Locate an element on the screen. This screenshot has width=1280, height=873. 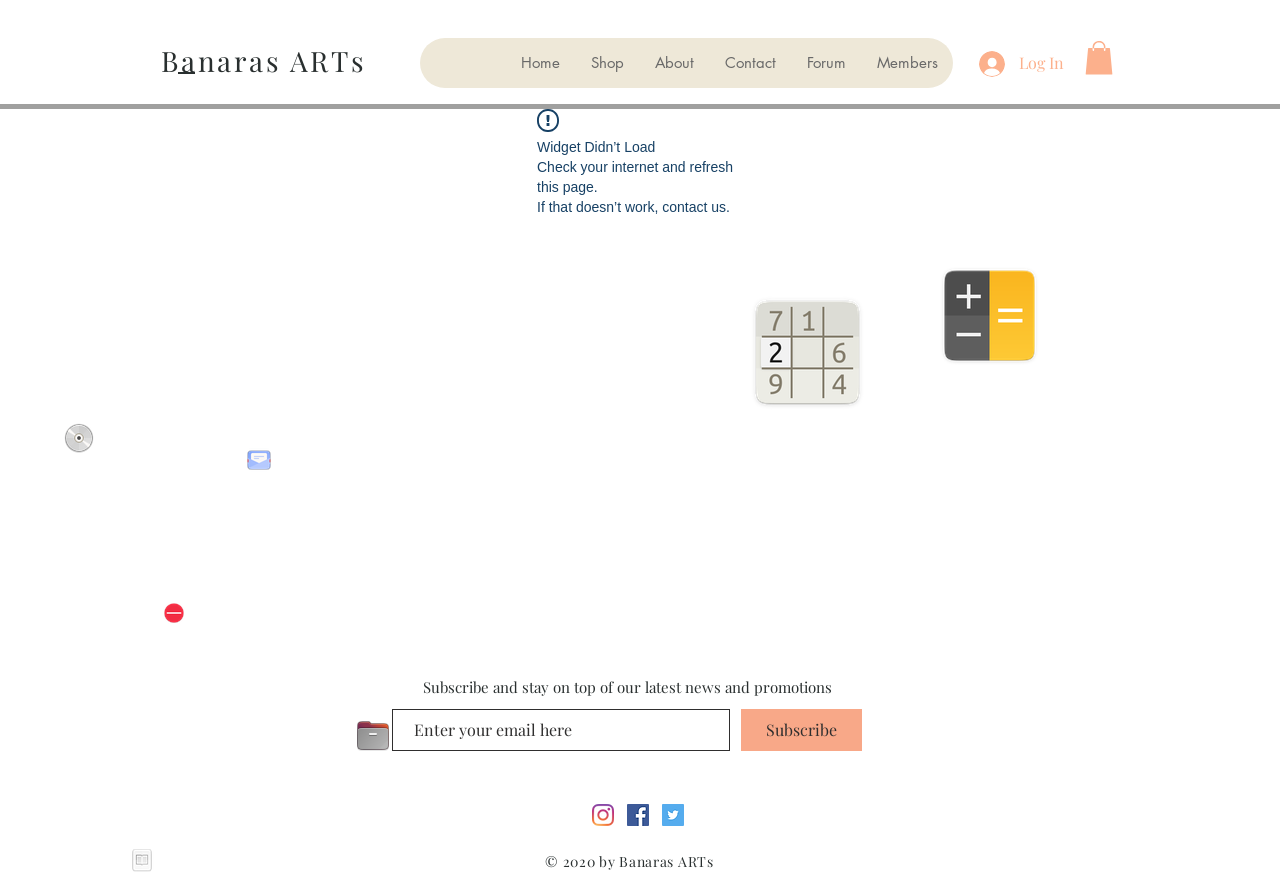
open the calculator app is located at coordinates (989, 315).